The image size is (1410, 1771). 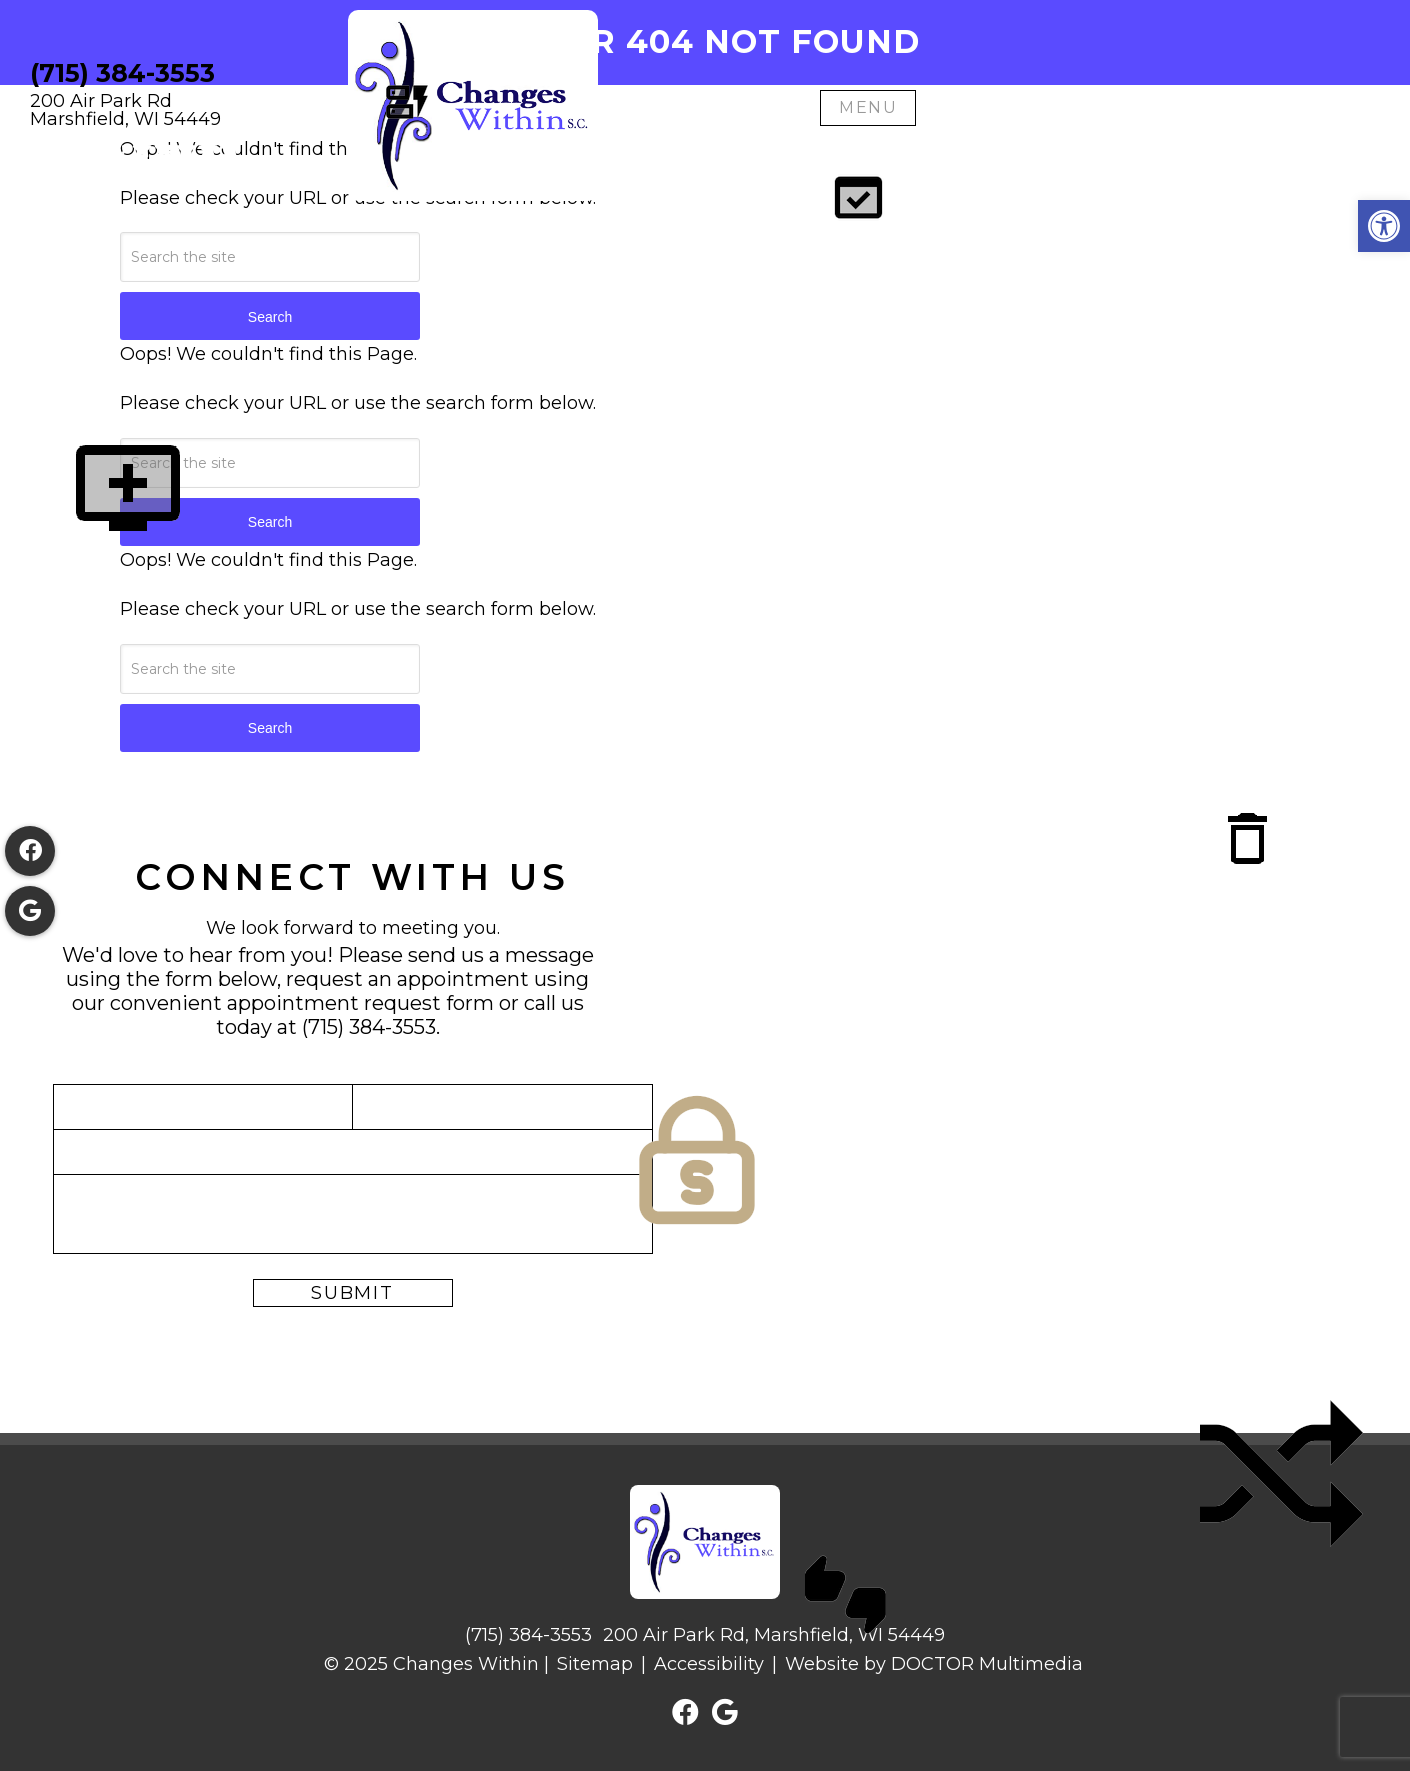 I want to click on shuffle playlist or queue order, so click(x=1281, y=1473).